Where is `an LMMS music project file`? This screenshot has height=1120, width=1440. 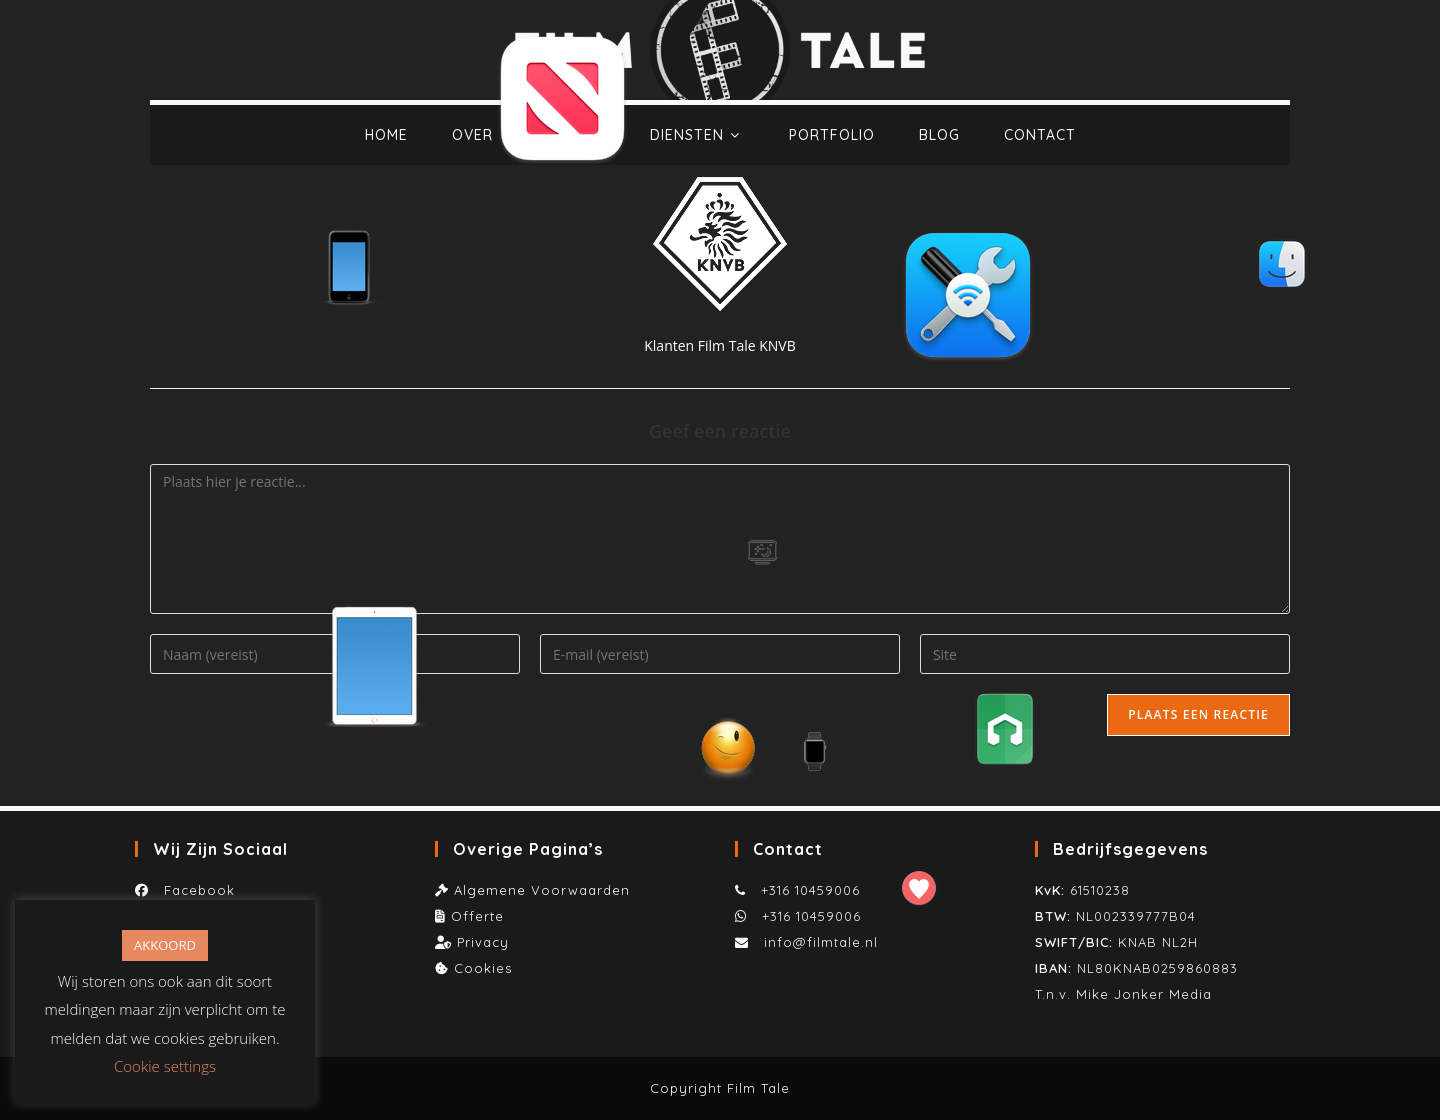 an LMMS music project file is located at coordinates (1005, 729).